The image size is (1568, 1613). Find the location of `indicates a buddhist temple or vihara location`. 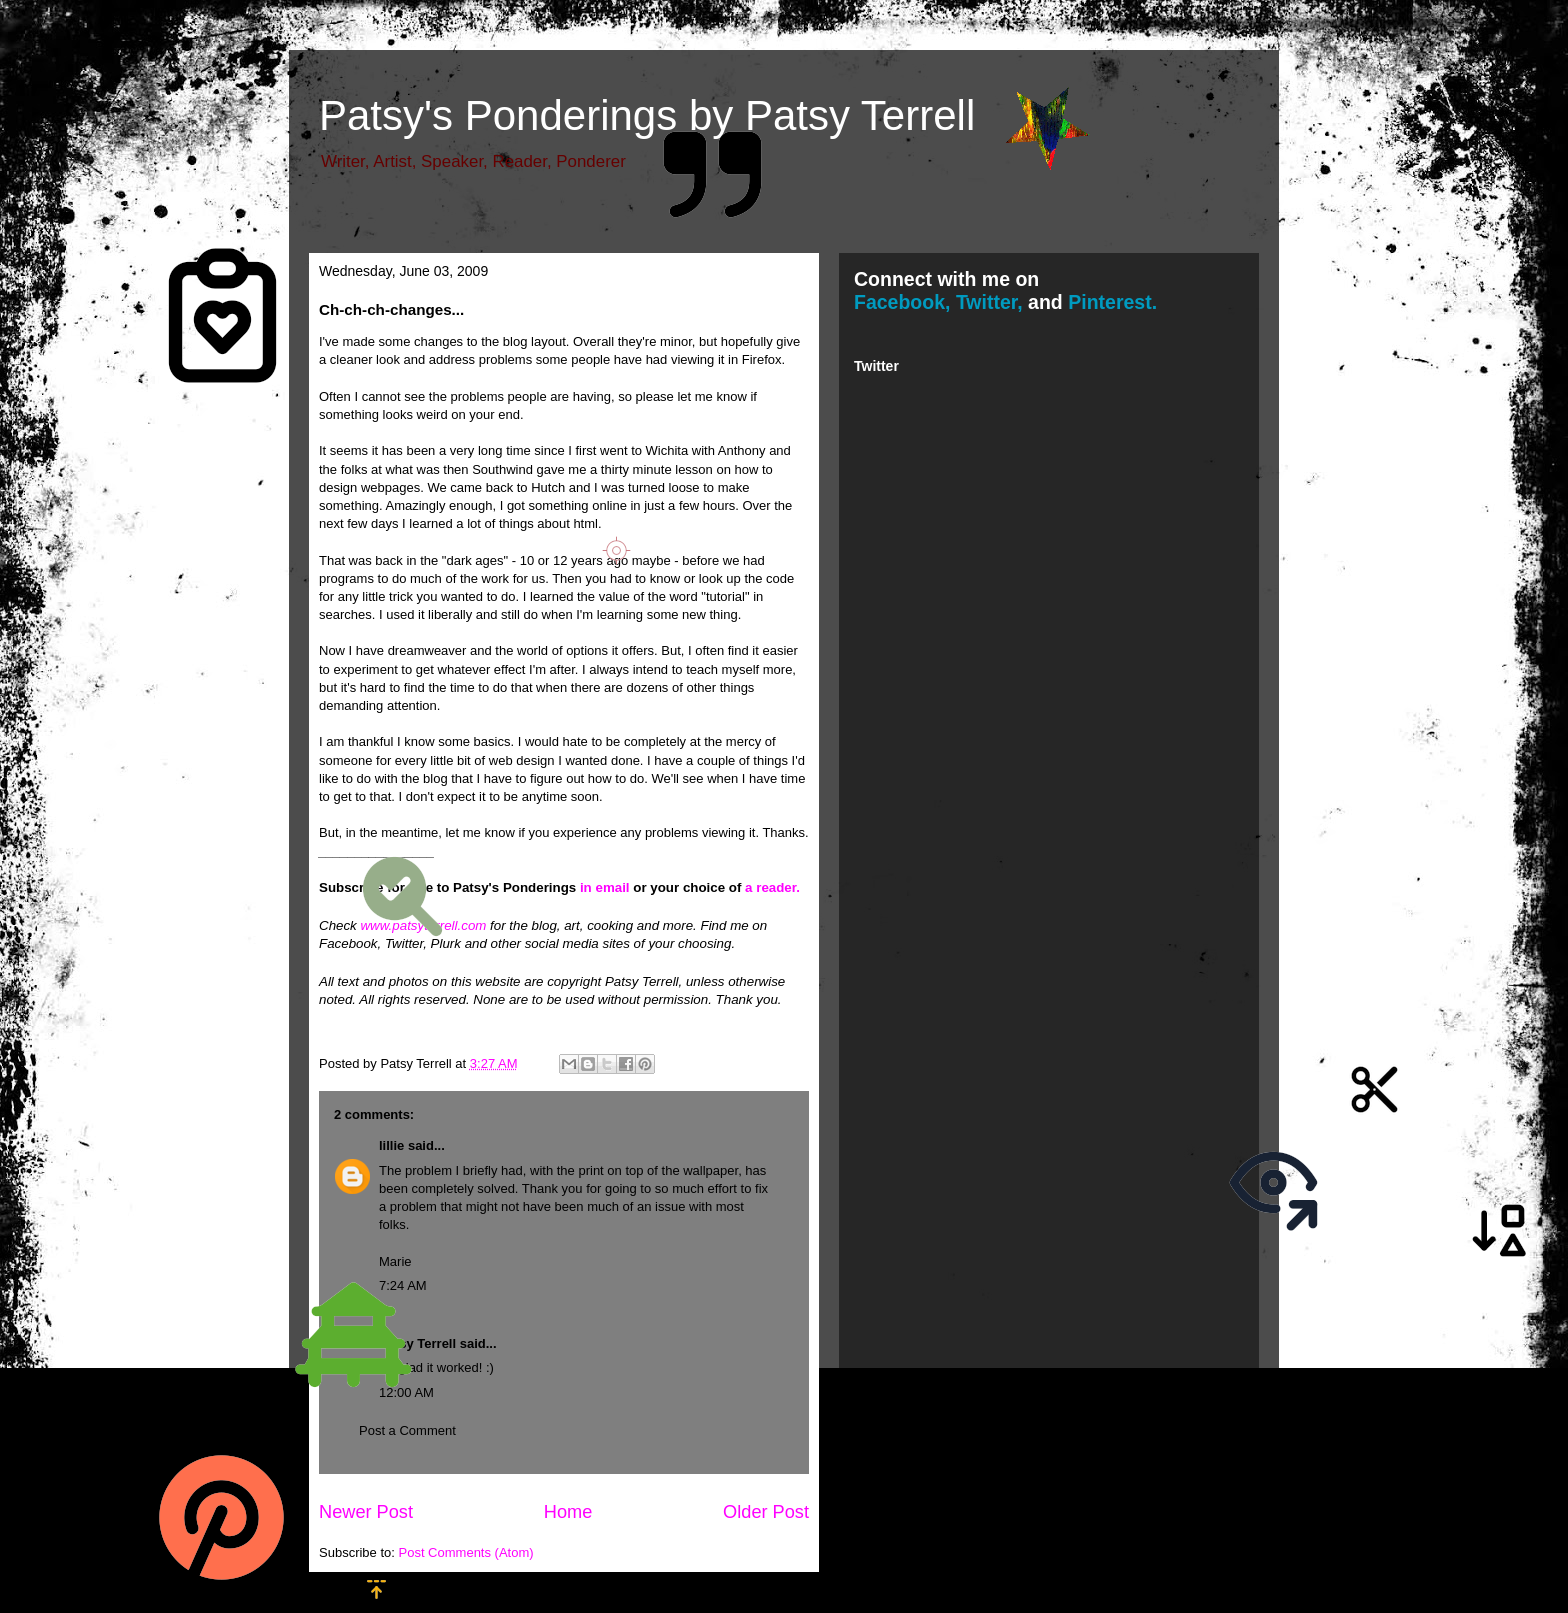

indicates a buddhist temple or vihara location is located at coordinates (353, 1335).